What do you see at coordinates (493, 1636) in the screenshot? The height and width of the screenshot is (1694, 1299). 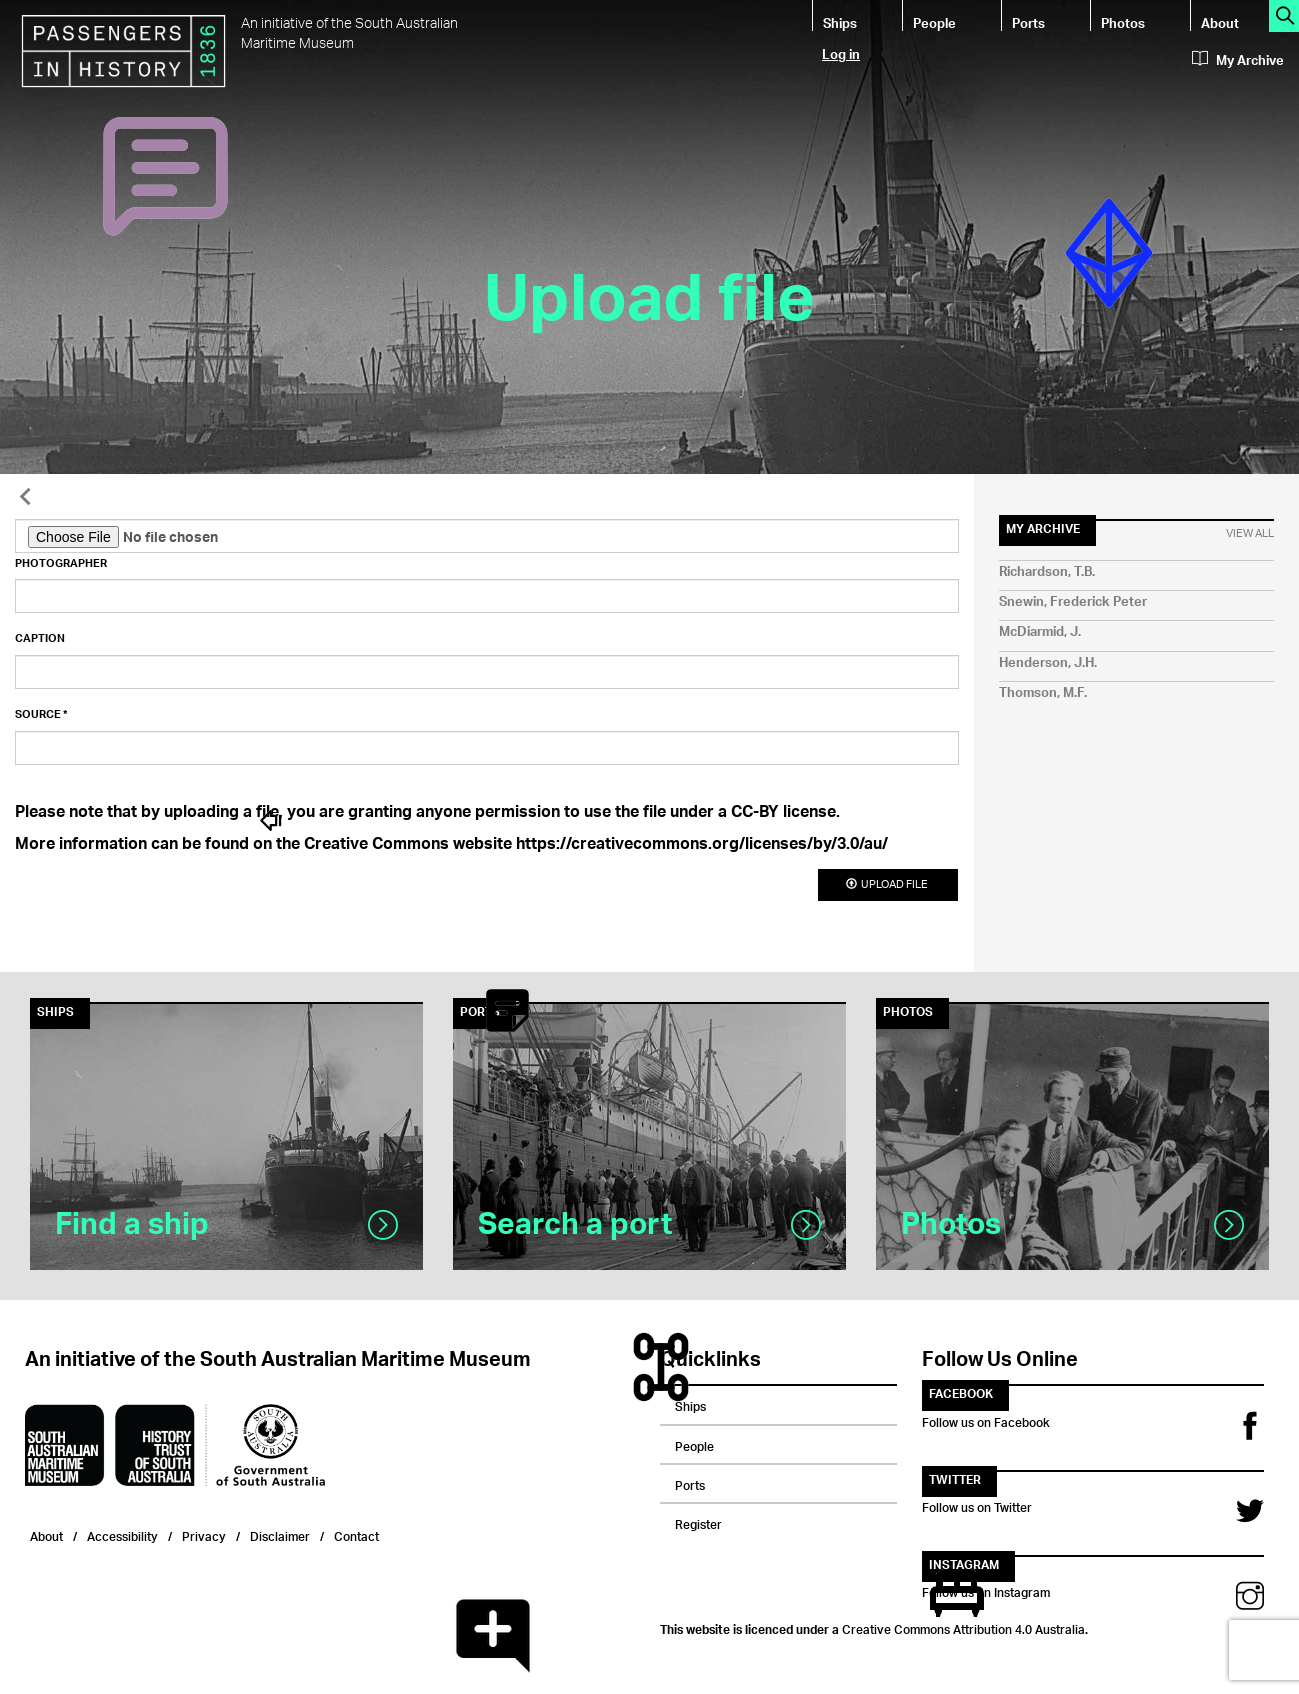 I see `add a new comment` at bounding box center [493, 1636].